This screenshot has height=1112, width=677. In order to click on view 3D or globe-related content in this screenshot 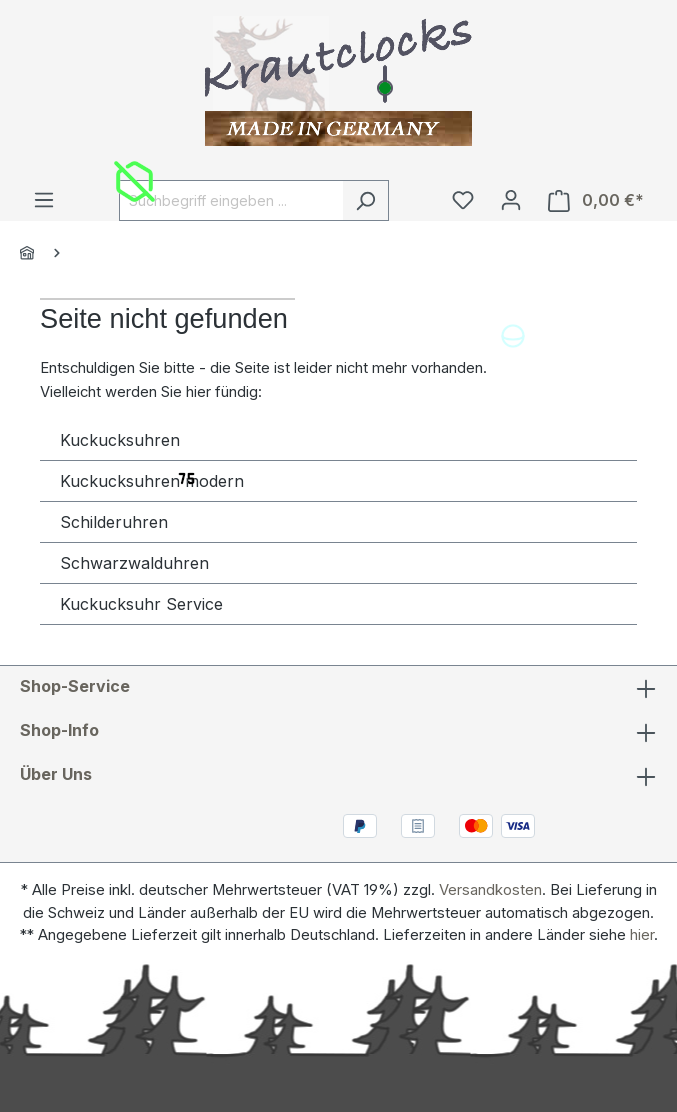, I will do `click(513, 336)`.